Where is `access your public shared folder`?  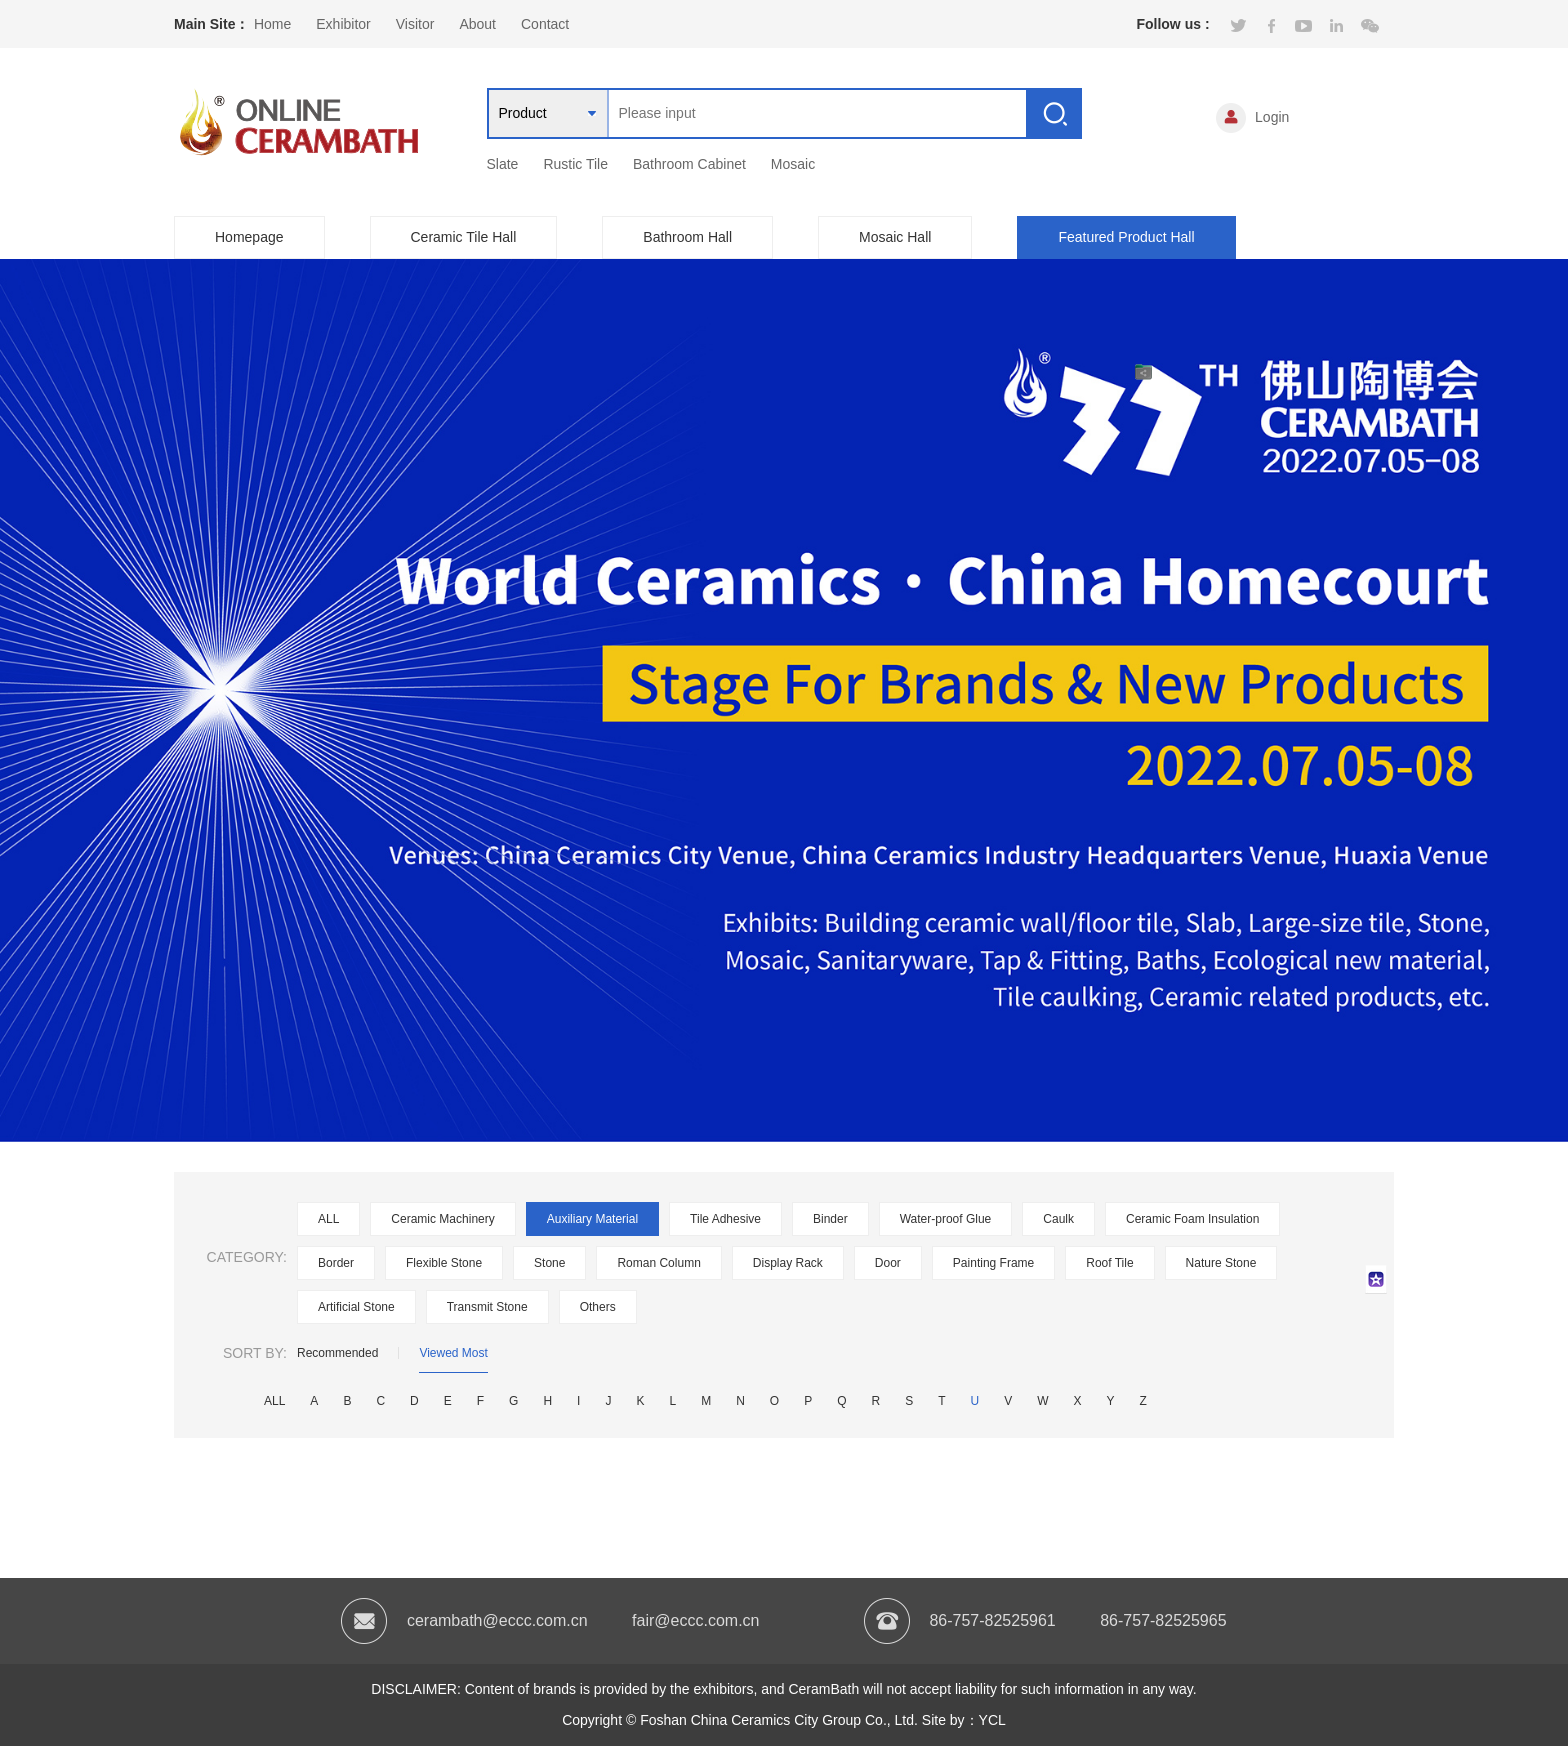
access your public shared folder is located at coordinates (1143, 371).